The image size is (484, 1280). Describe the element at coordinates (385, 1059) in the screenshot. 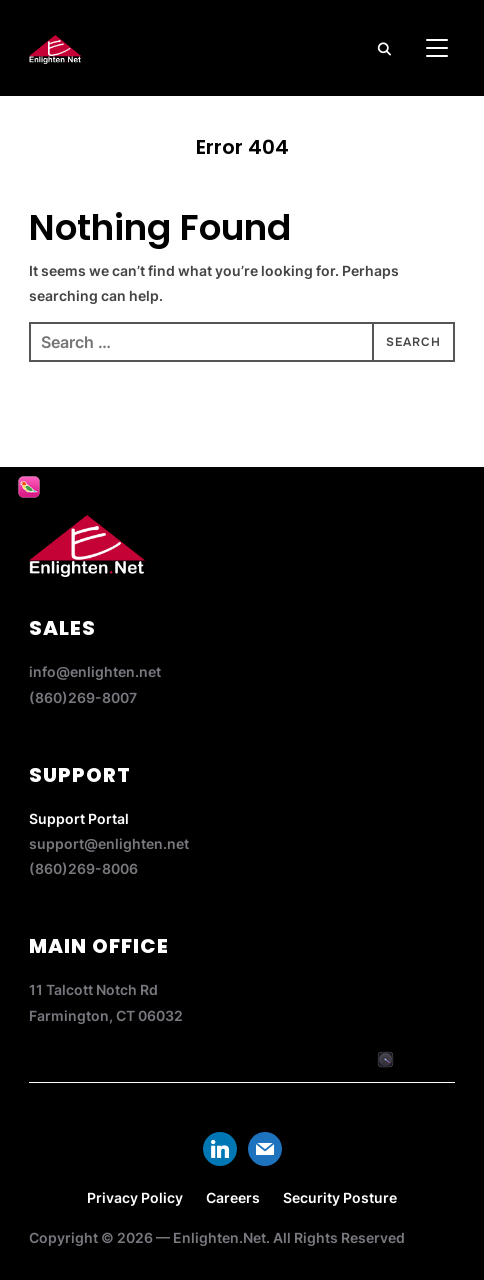

I see `open speedtest app to measure internet speed` at that location.